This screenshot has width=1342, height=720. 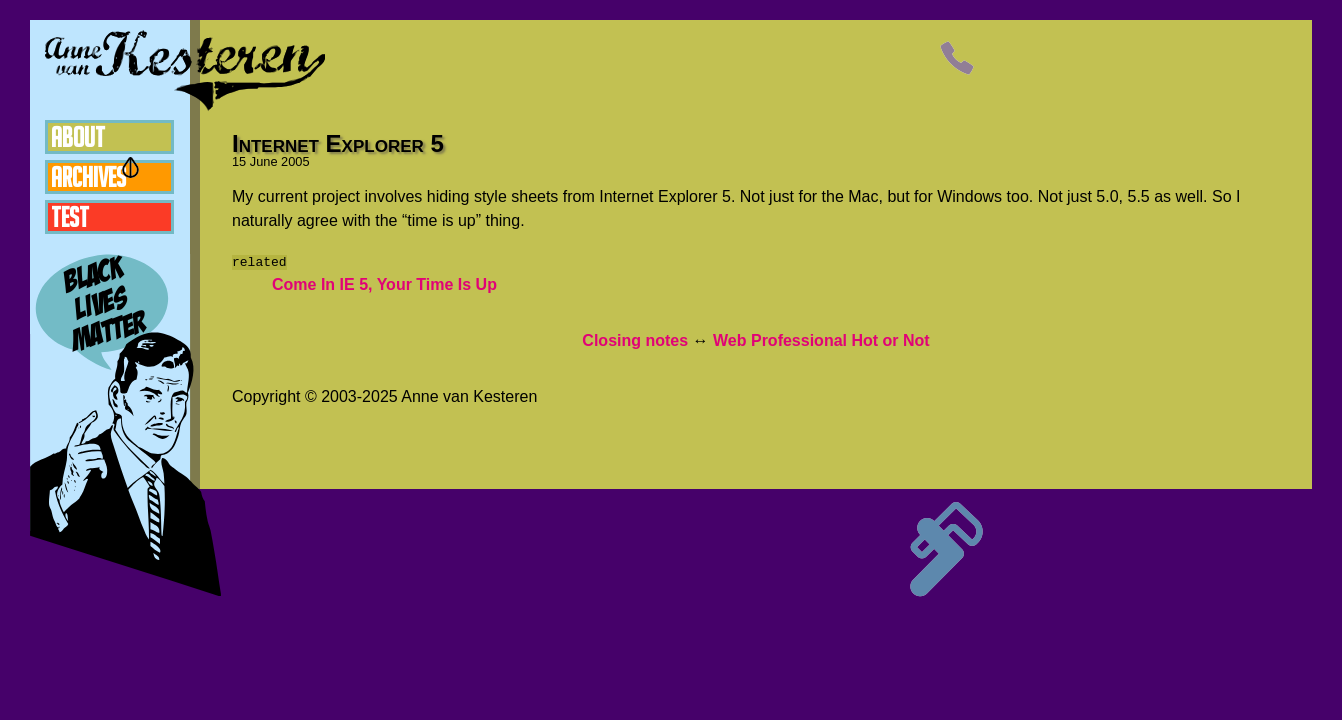 What do you see at coordinates (942, 549) in the screenshot?
I see `access plumbing or maintenance tools` at bounding box center [942, 549].